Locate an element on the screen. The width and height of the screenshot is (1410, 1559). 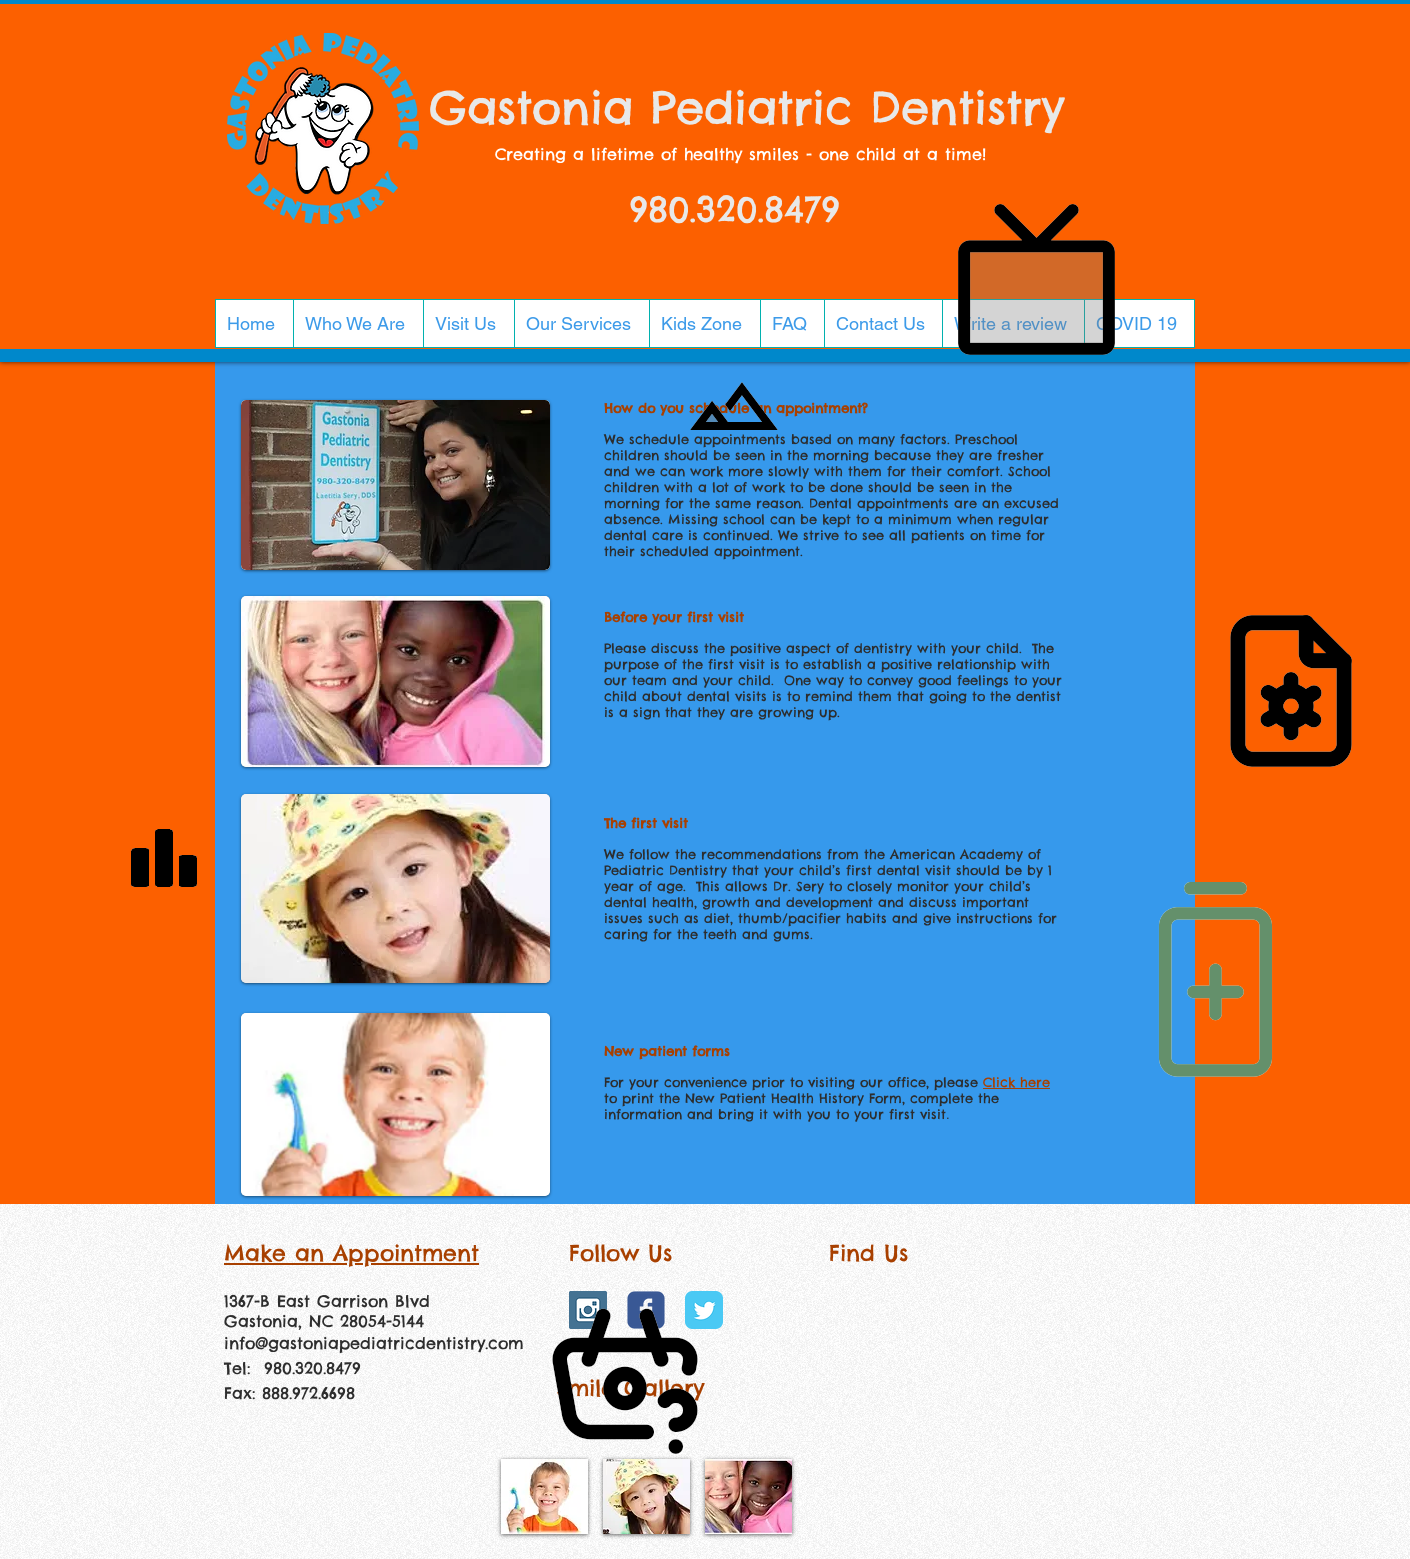
add a new battery or power source is located at coordinates (1215, 982).